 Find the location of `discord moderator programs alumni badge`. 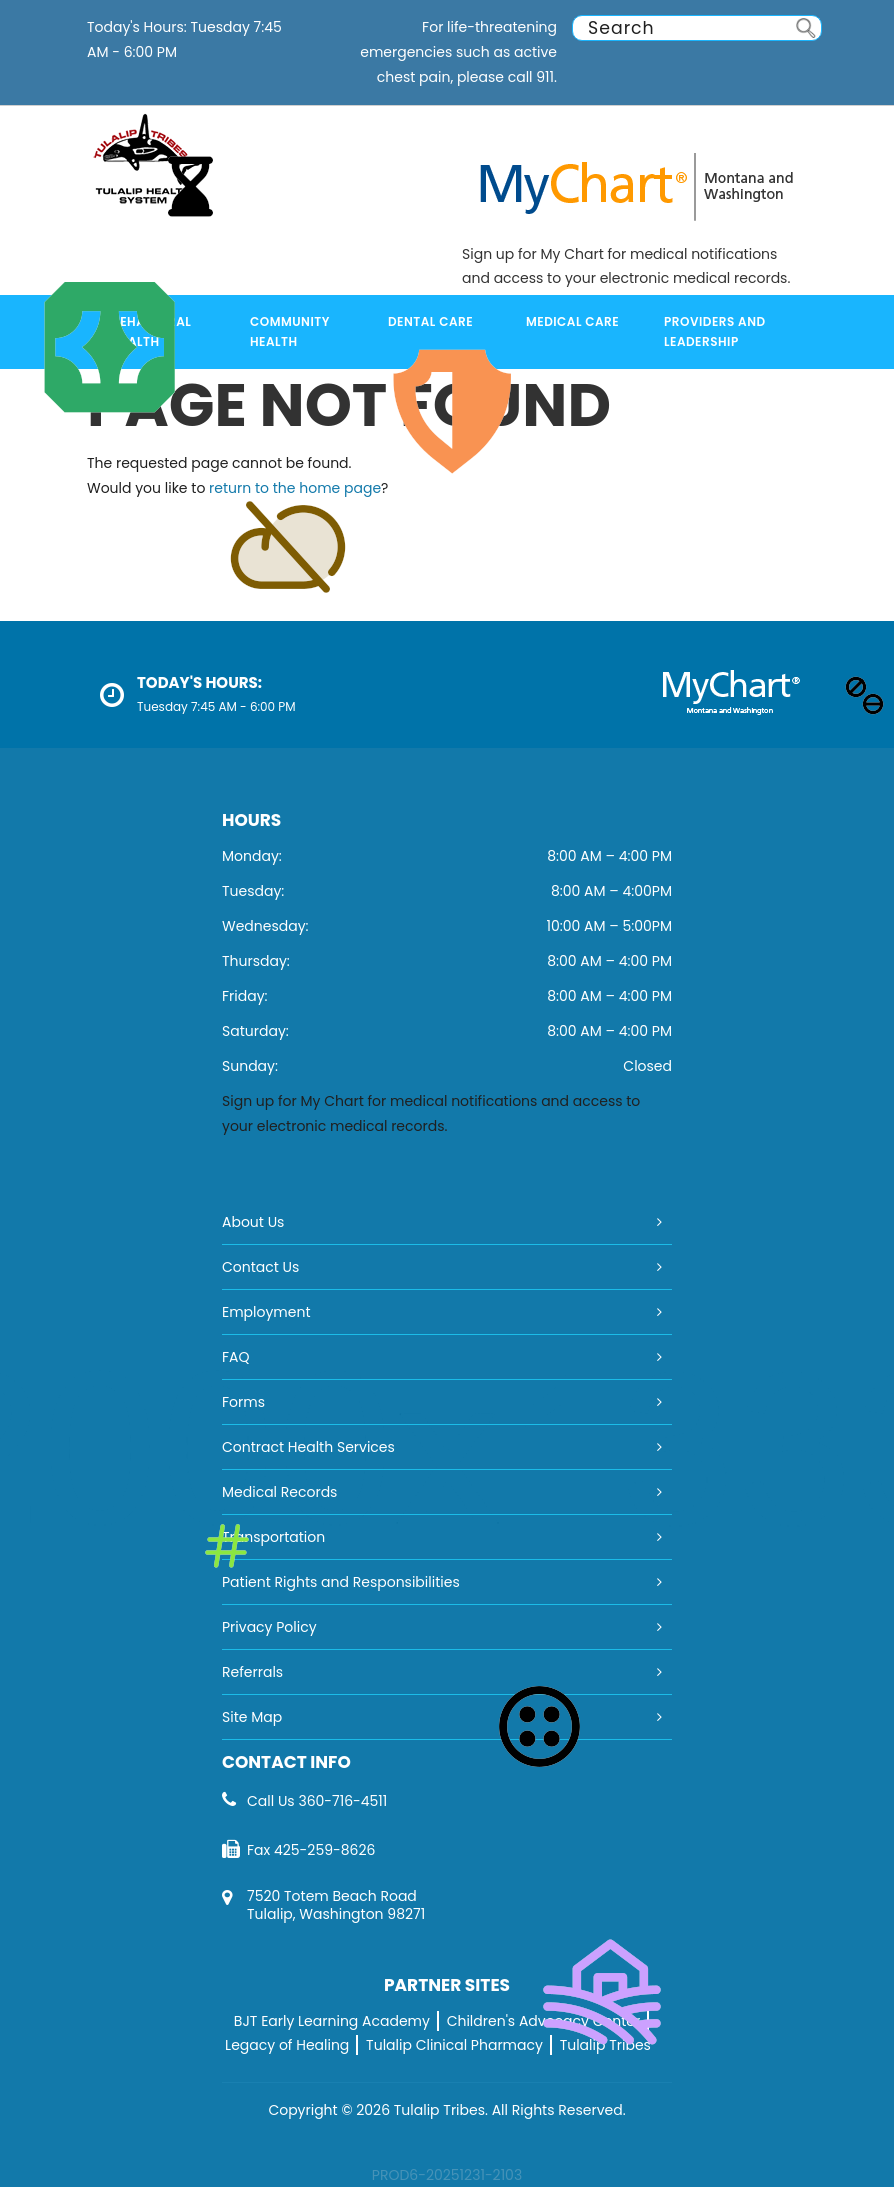

discord moderator programs alumni badge is located at coordinates (452, 411).